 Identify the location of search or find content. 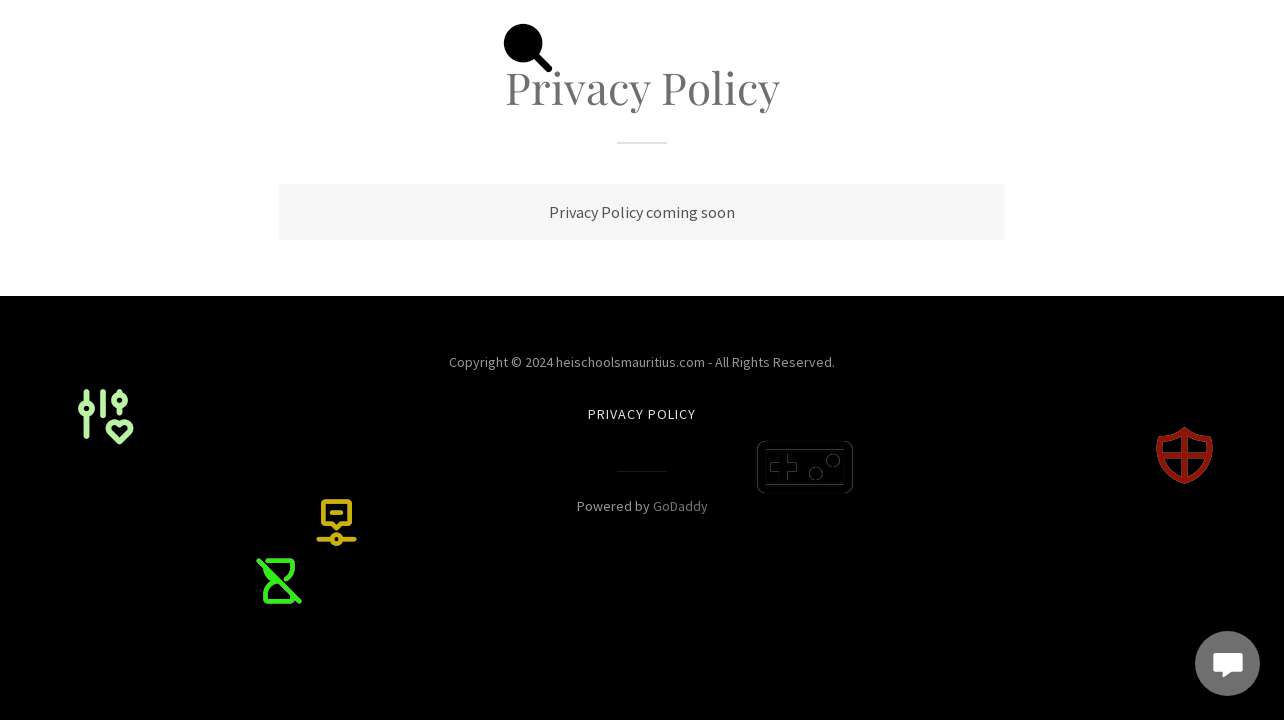
(528, 48).